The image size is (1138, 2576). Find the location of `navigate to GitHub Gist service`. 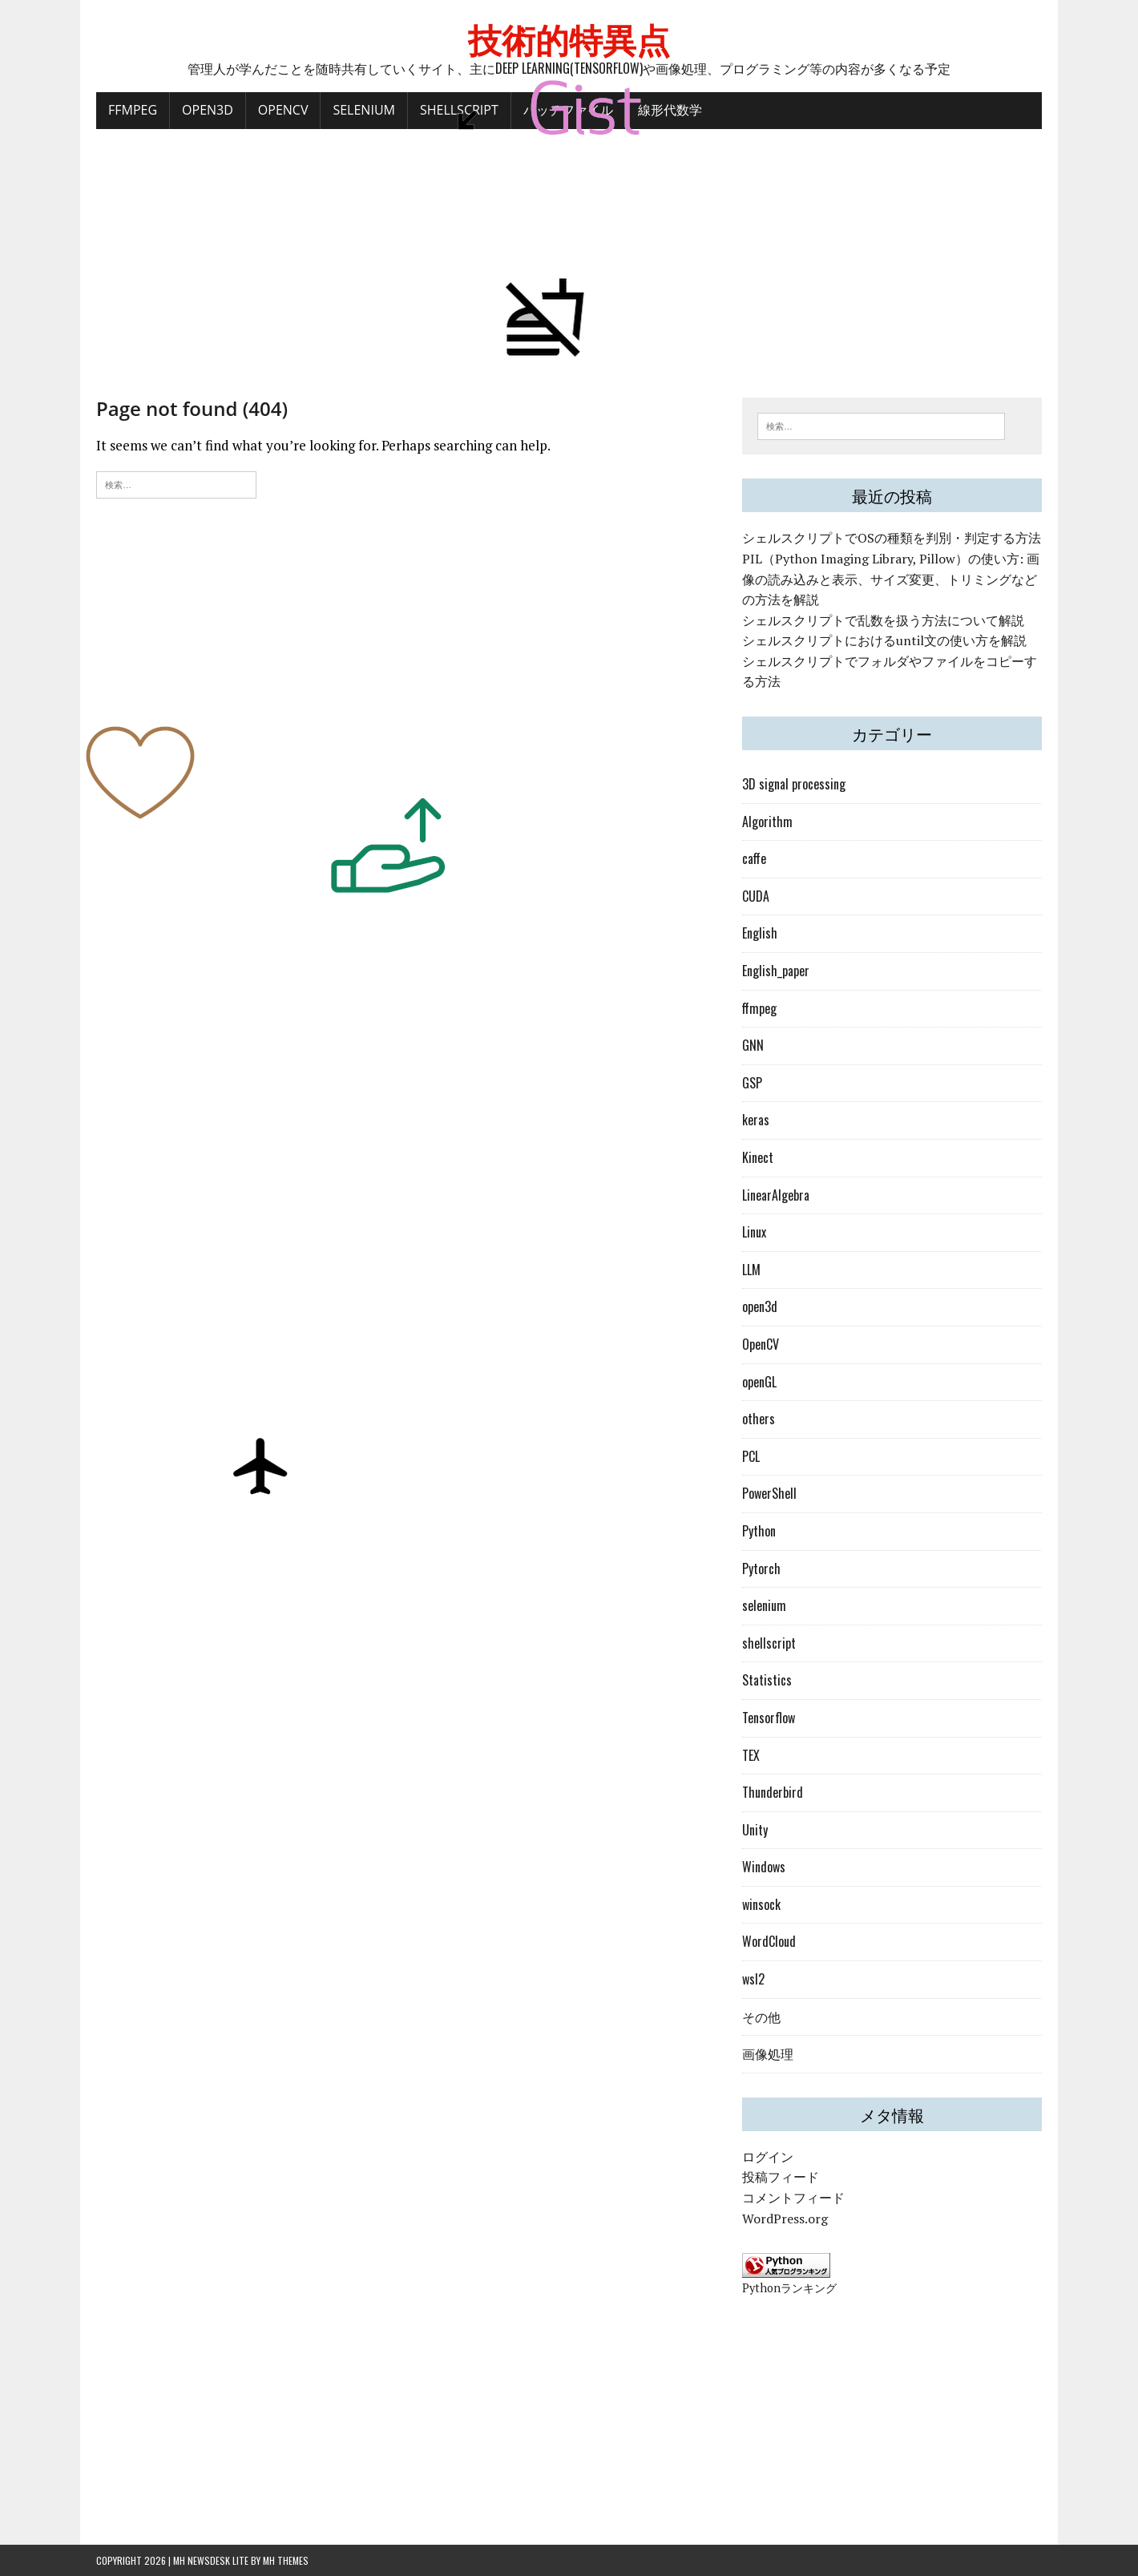

navigate to GitHub Gist service is located at coordinates (588, 107).